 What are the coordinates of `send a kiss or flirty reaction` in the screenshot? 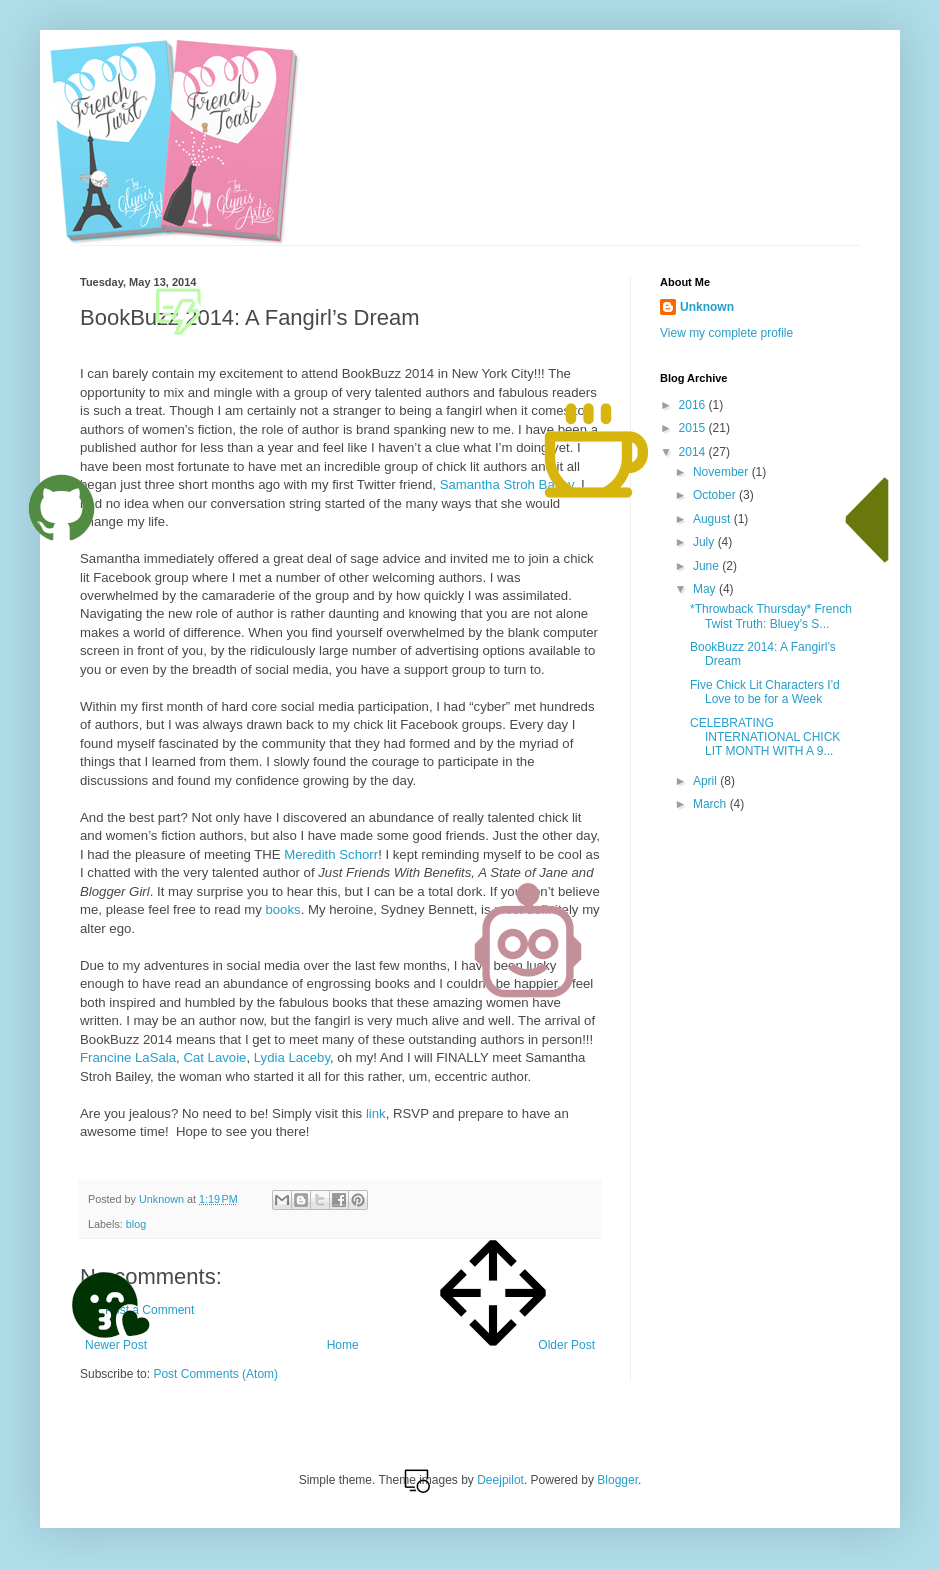 It's located at (109, 1305).